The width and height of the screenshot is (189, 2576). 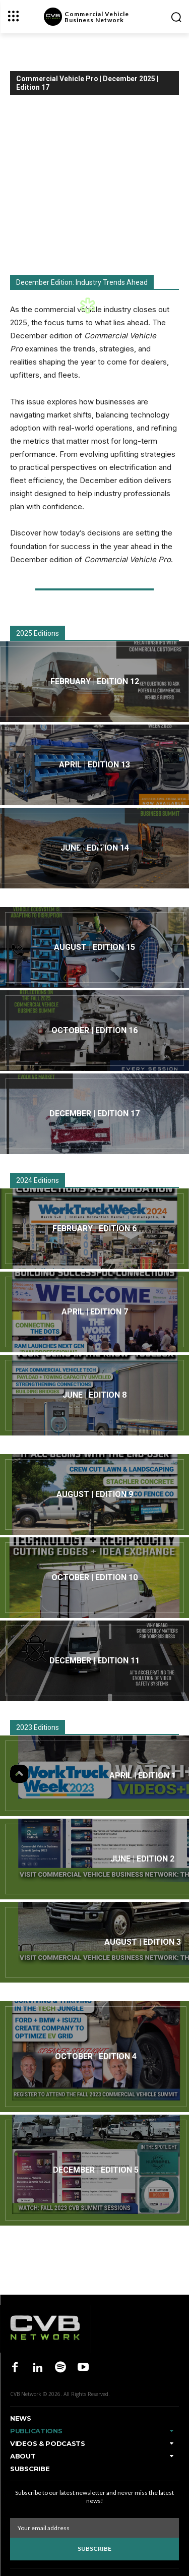 What do you see at coordinates (17, 950) in the screenshot?
I see `indicates an active phone call in progress` at bounding box center [17, 950].